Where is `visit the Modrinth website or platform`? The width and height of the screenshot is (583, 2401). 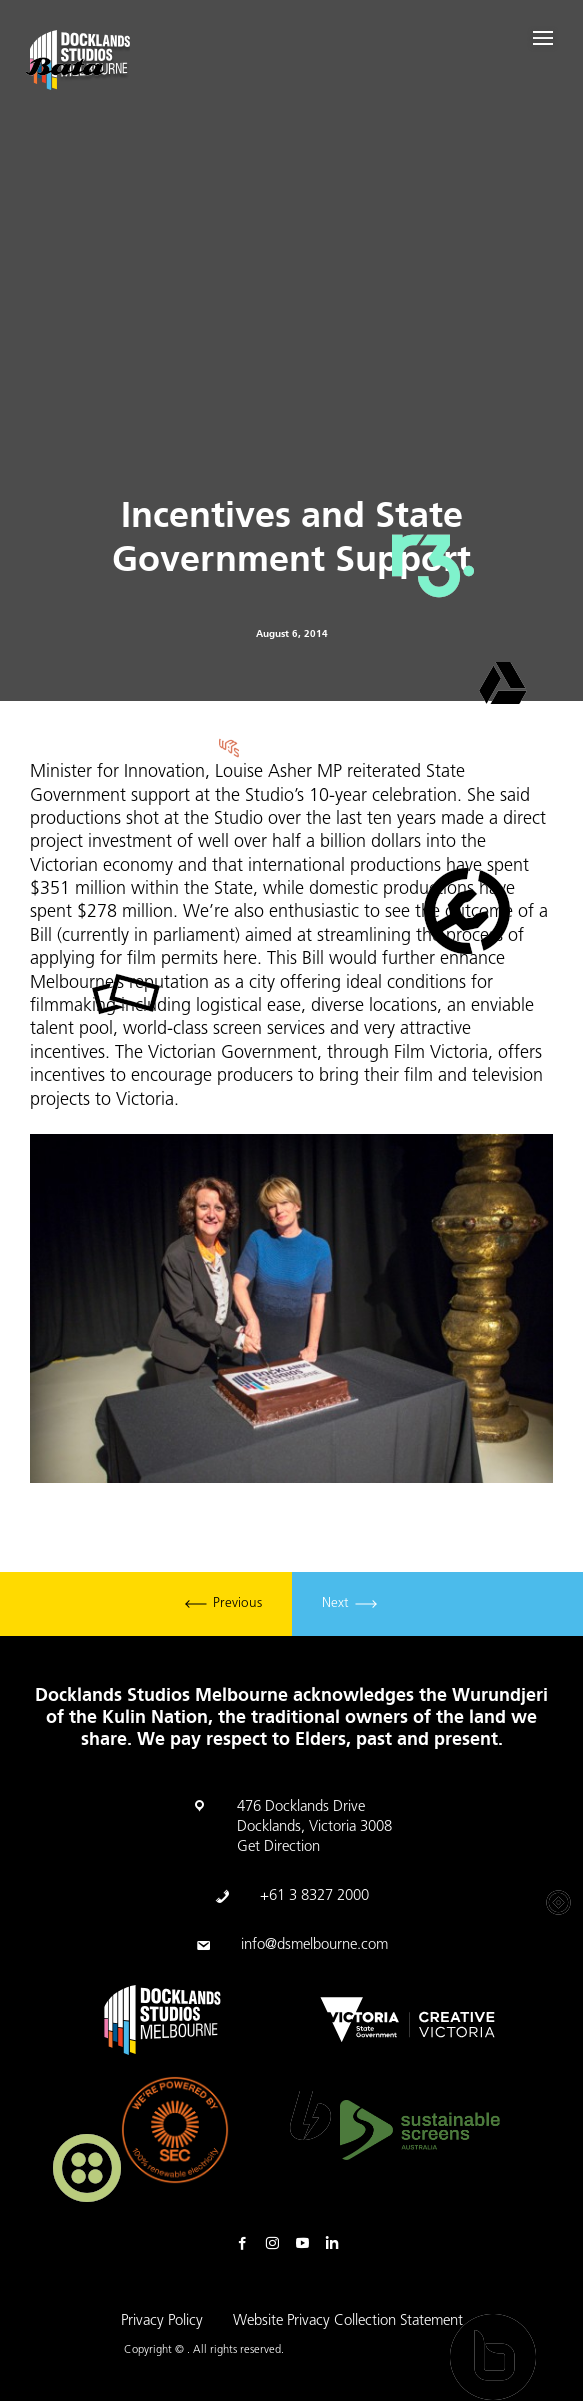
visit the Modrinth website or platform is located at coordinates (467, 911).